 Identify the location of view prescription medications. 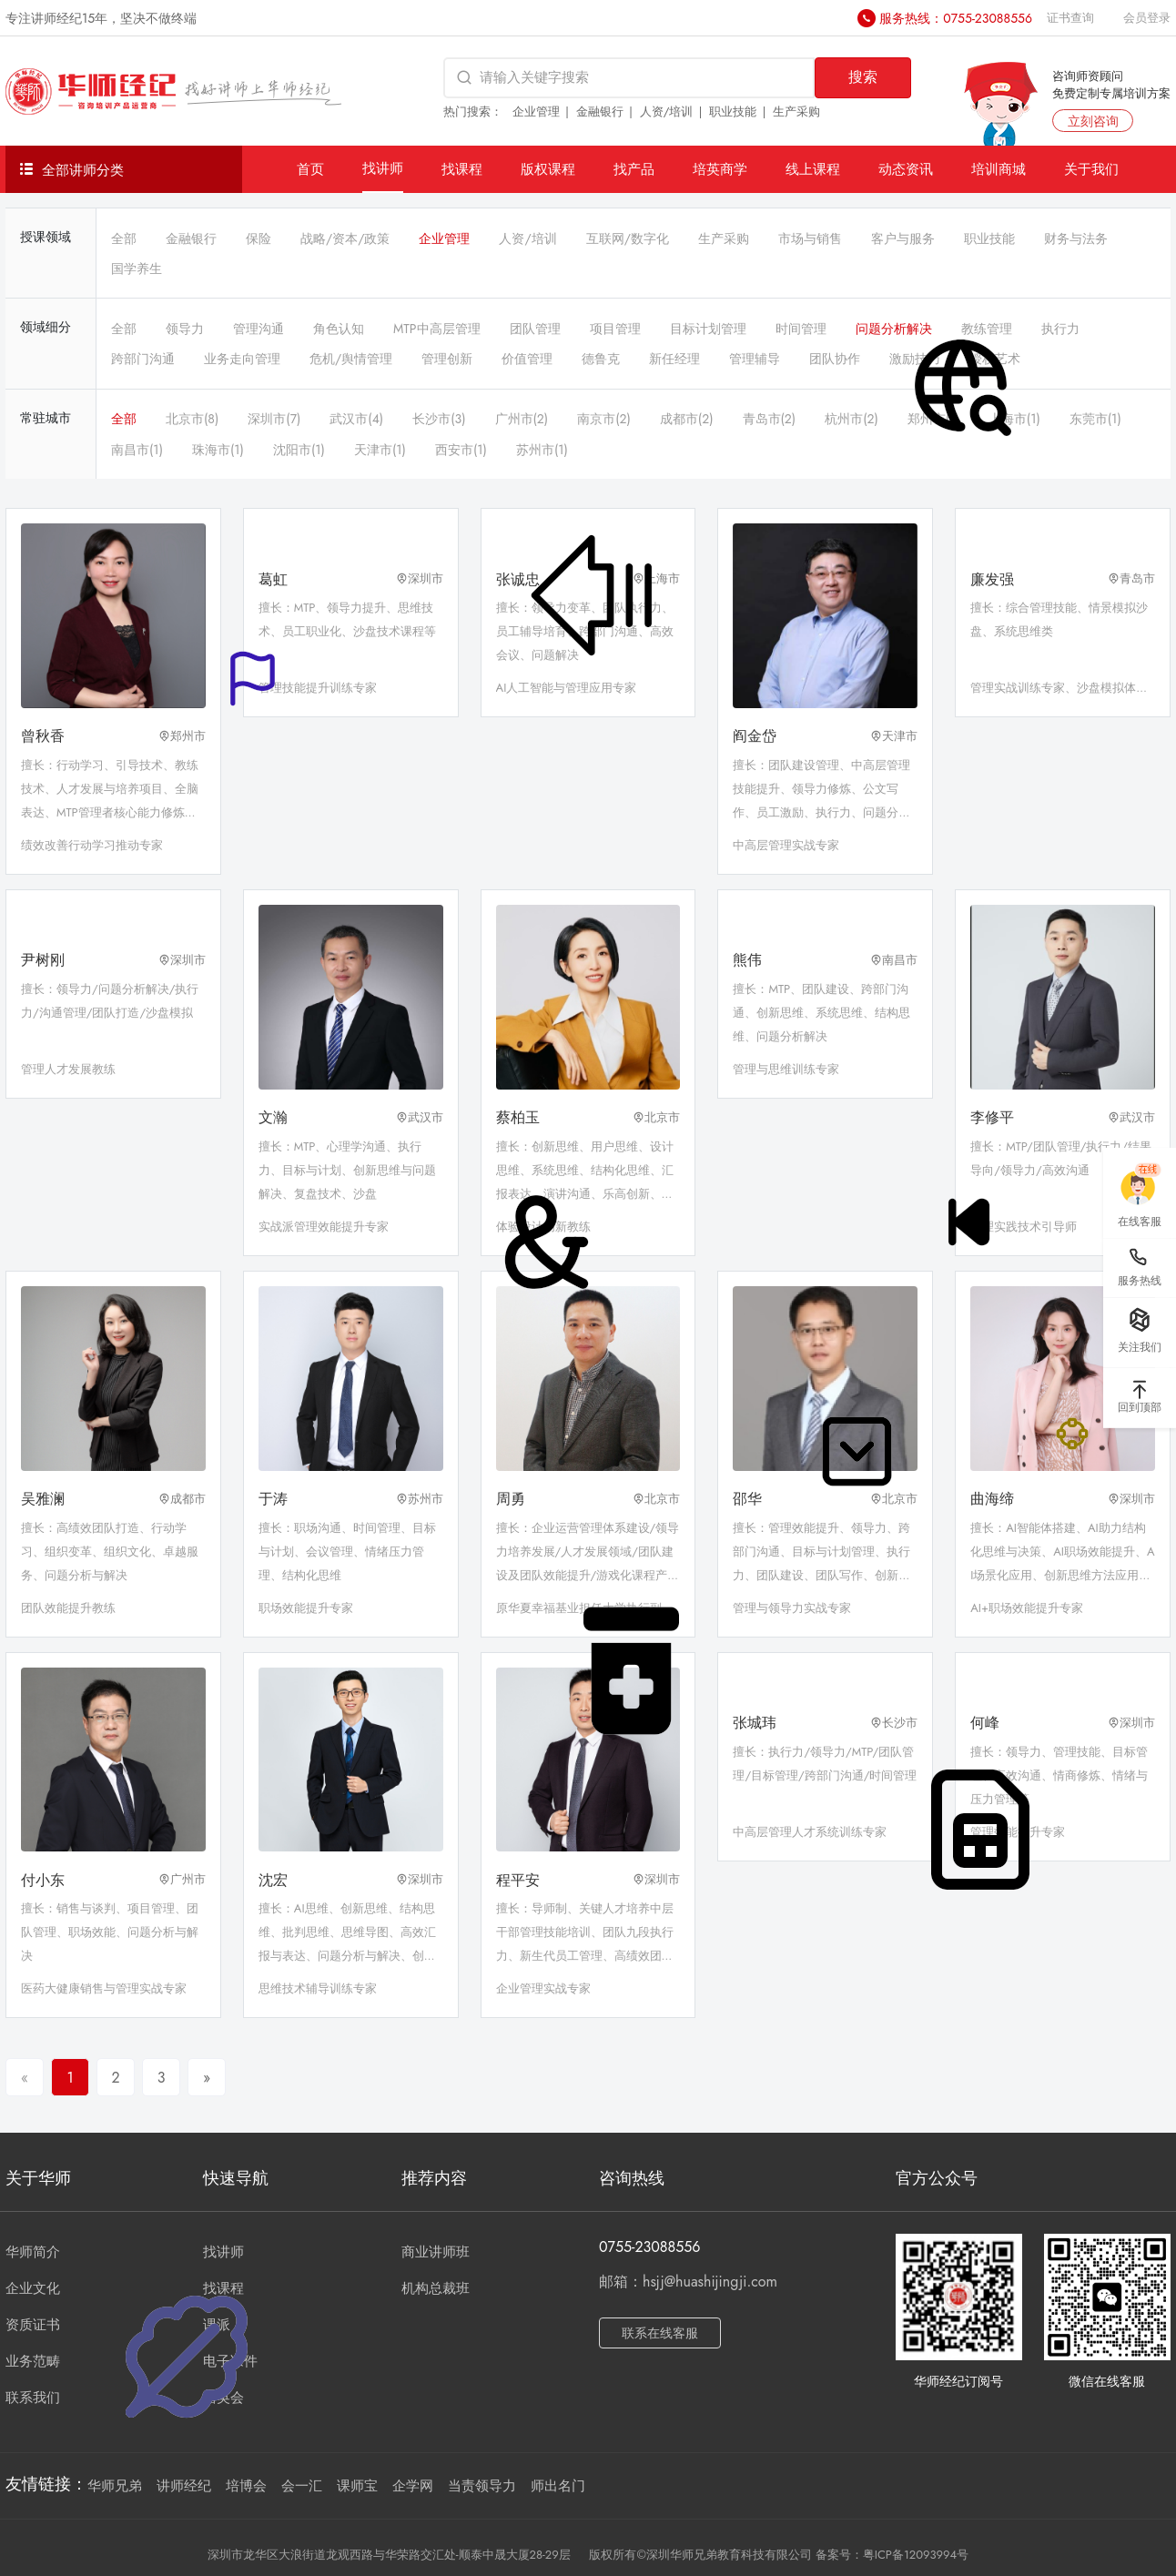
(631, 1670).